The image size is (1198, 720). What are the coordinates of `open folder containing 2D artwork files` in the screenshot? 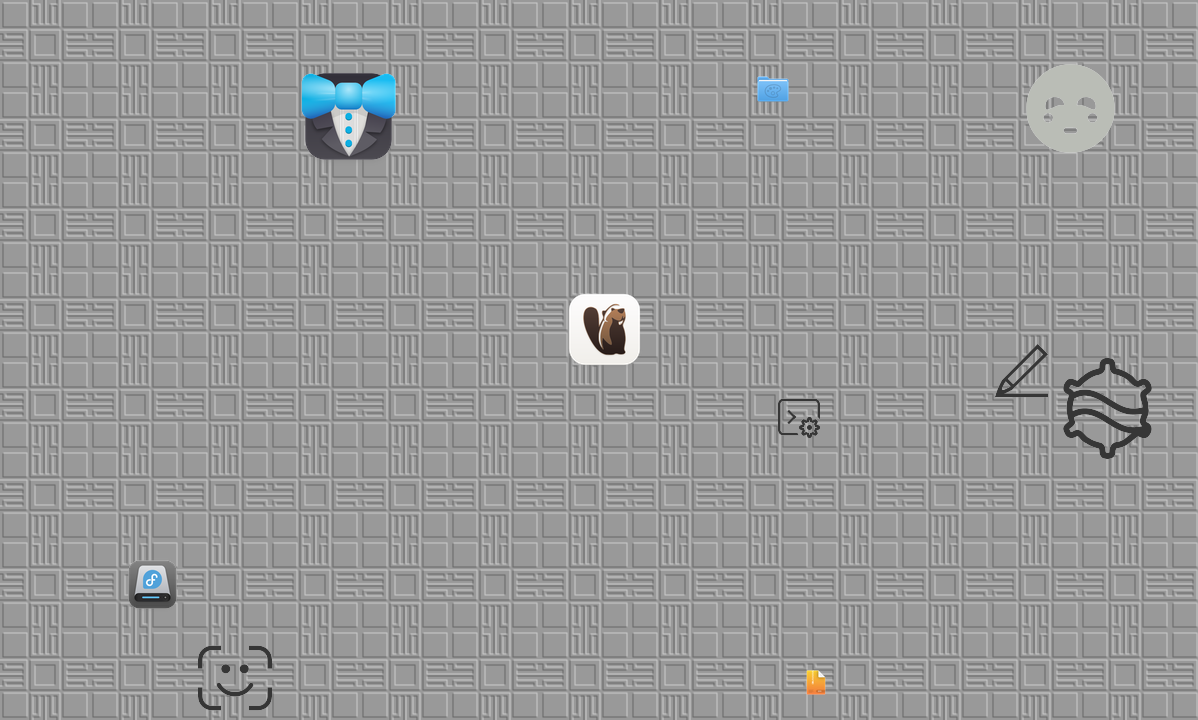 It's located at (773, 89).